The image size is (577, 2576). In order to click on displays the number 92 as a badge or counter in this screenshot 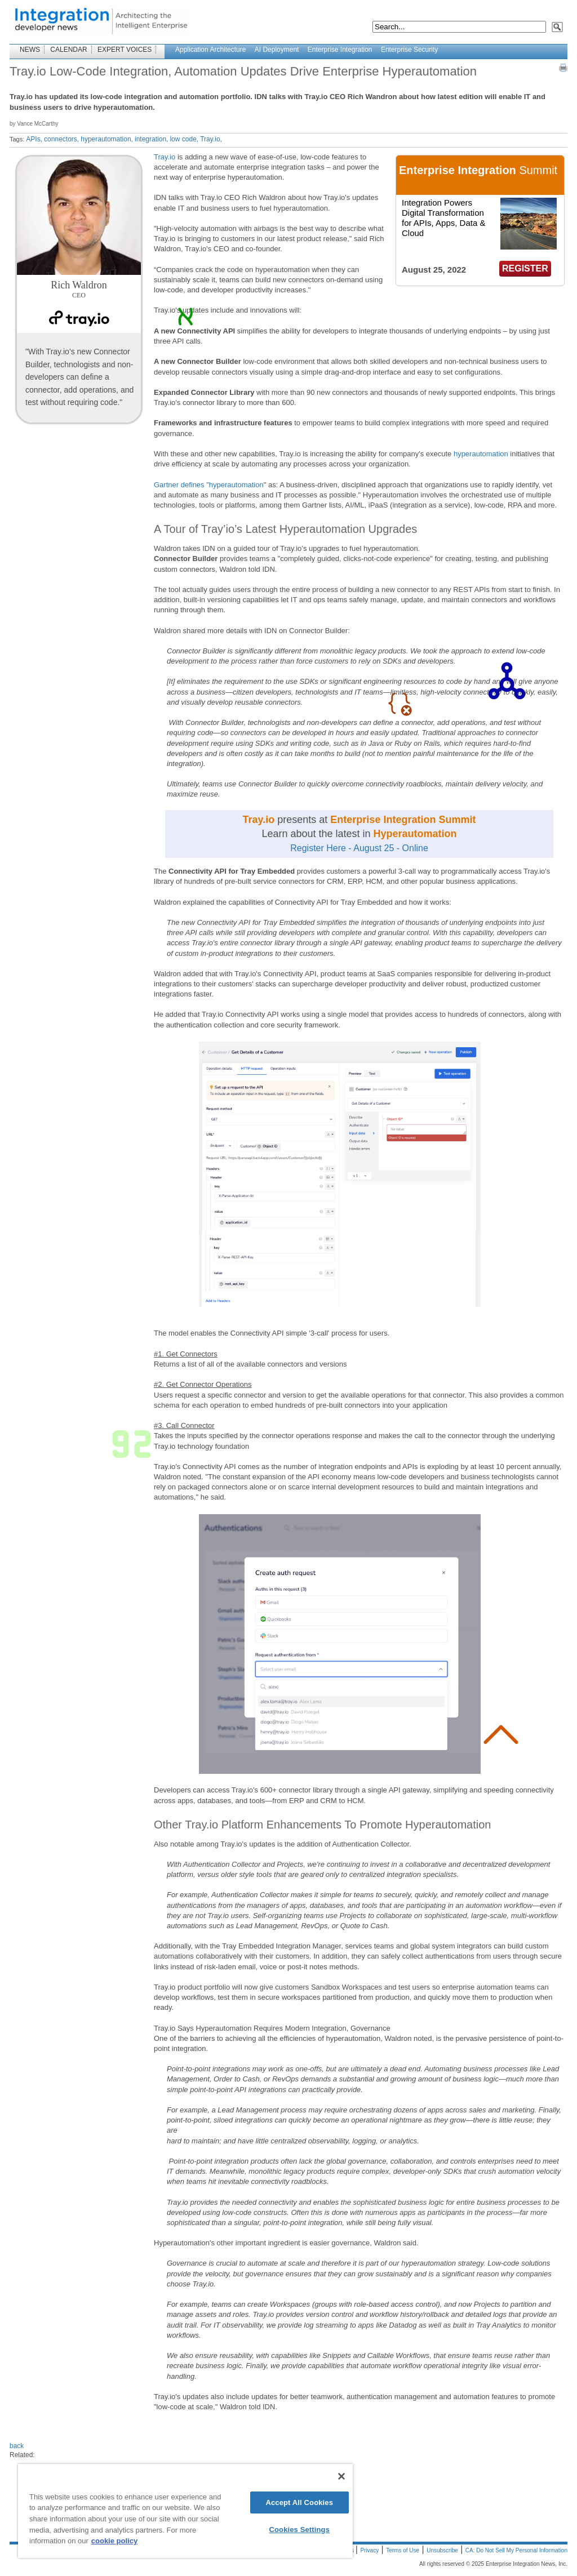, I will do `click(131, 1444)`.